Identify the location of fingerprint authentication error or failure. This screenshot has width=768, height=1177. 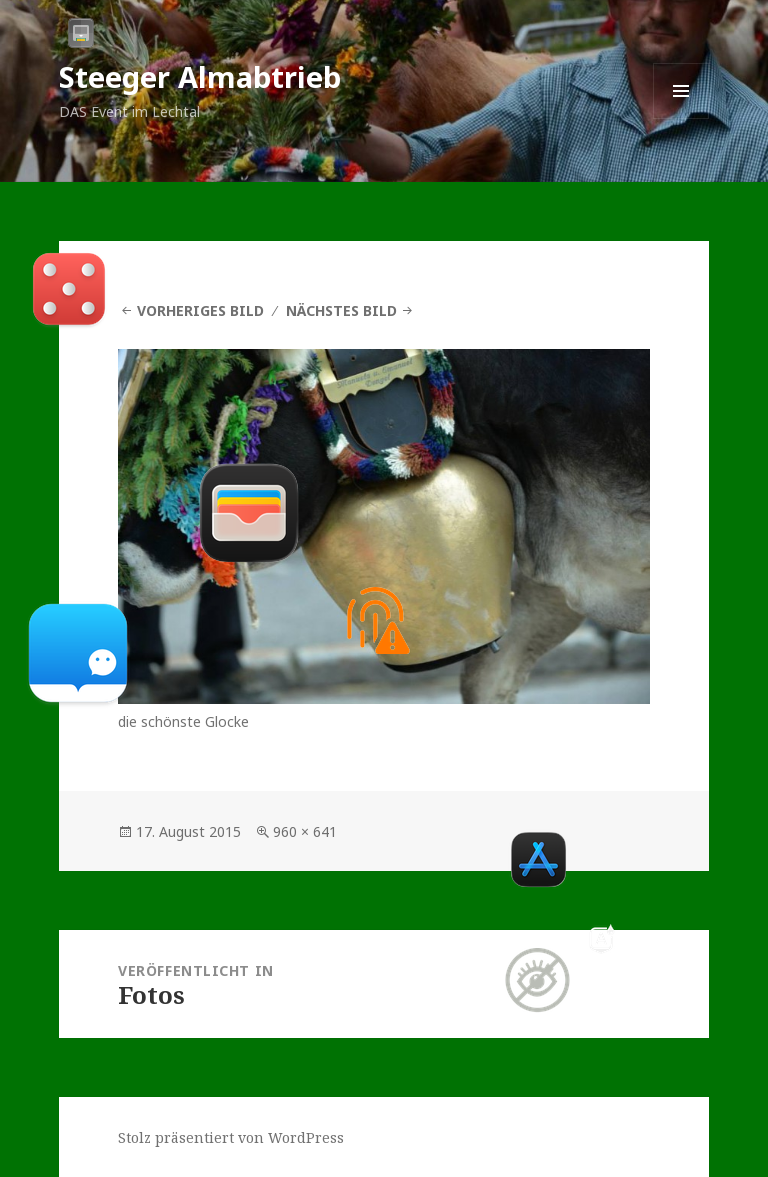
(378, 620).